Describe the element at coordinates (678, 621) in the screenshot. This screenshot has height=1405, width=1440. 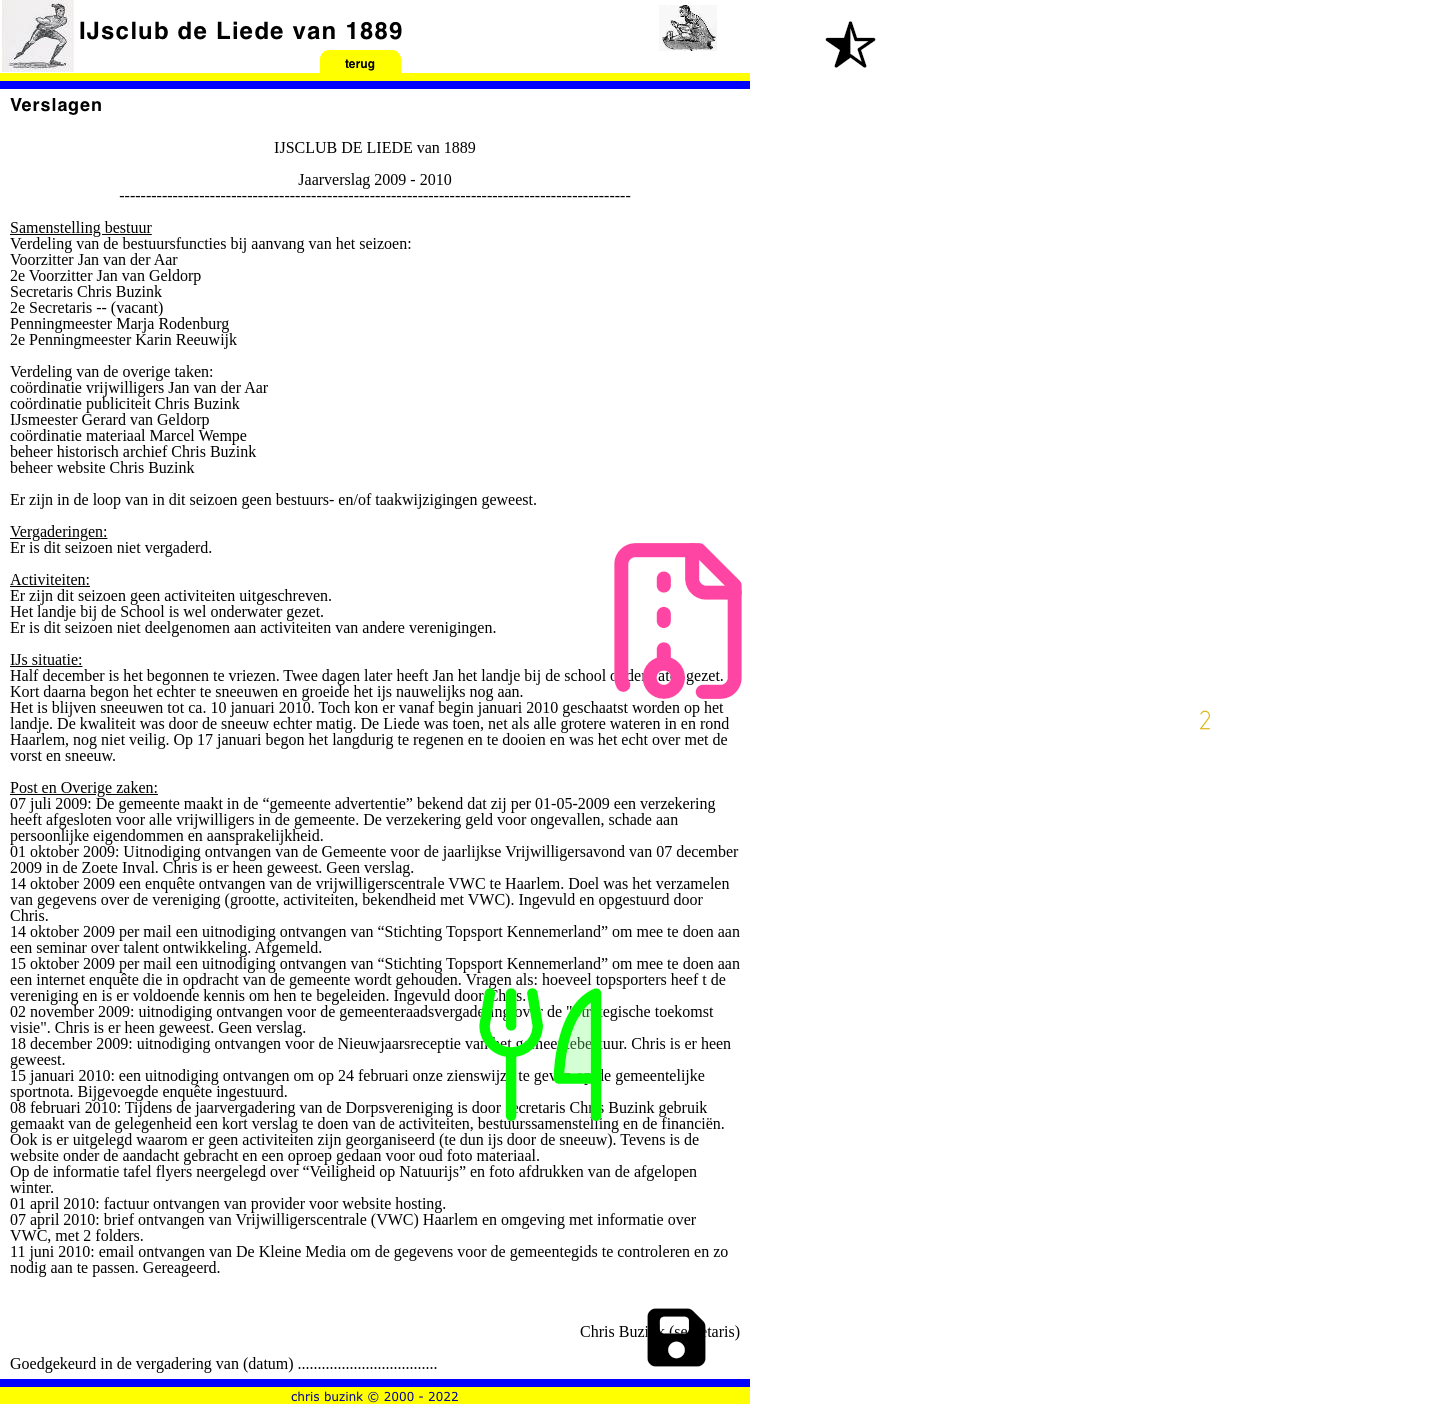
I see `open a compressed or zipped file` at that location.